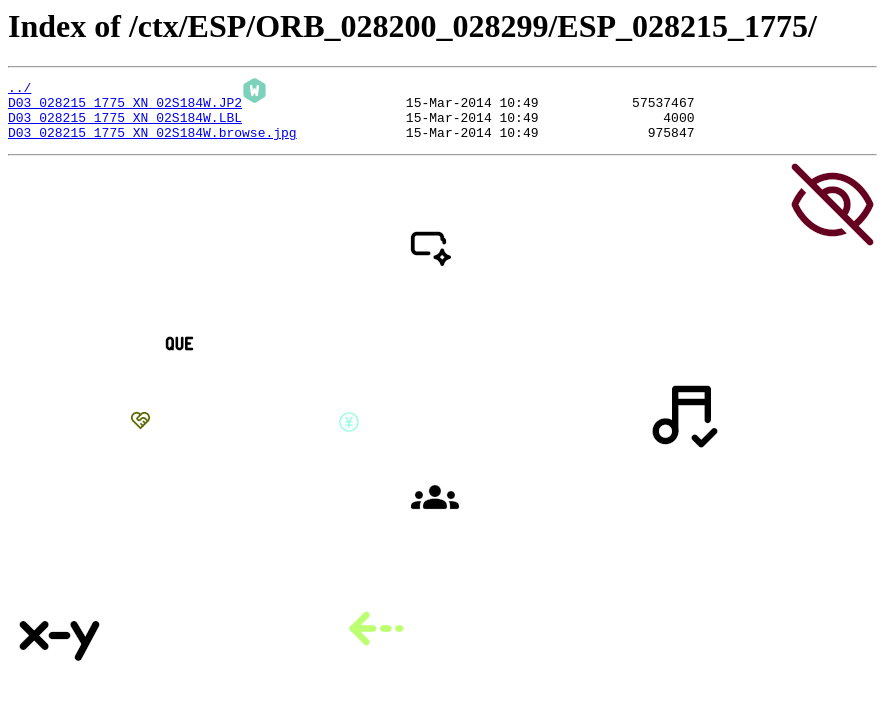  I want to click on battery charging with quick charge or boost mode, so click(428, 243).